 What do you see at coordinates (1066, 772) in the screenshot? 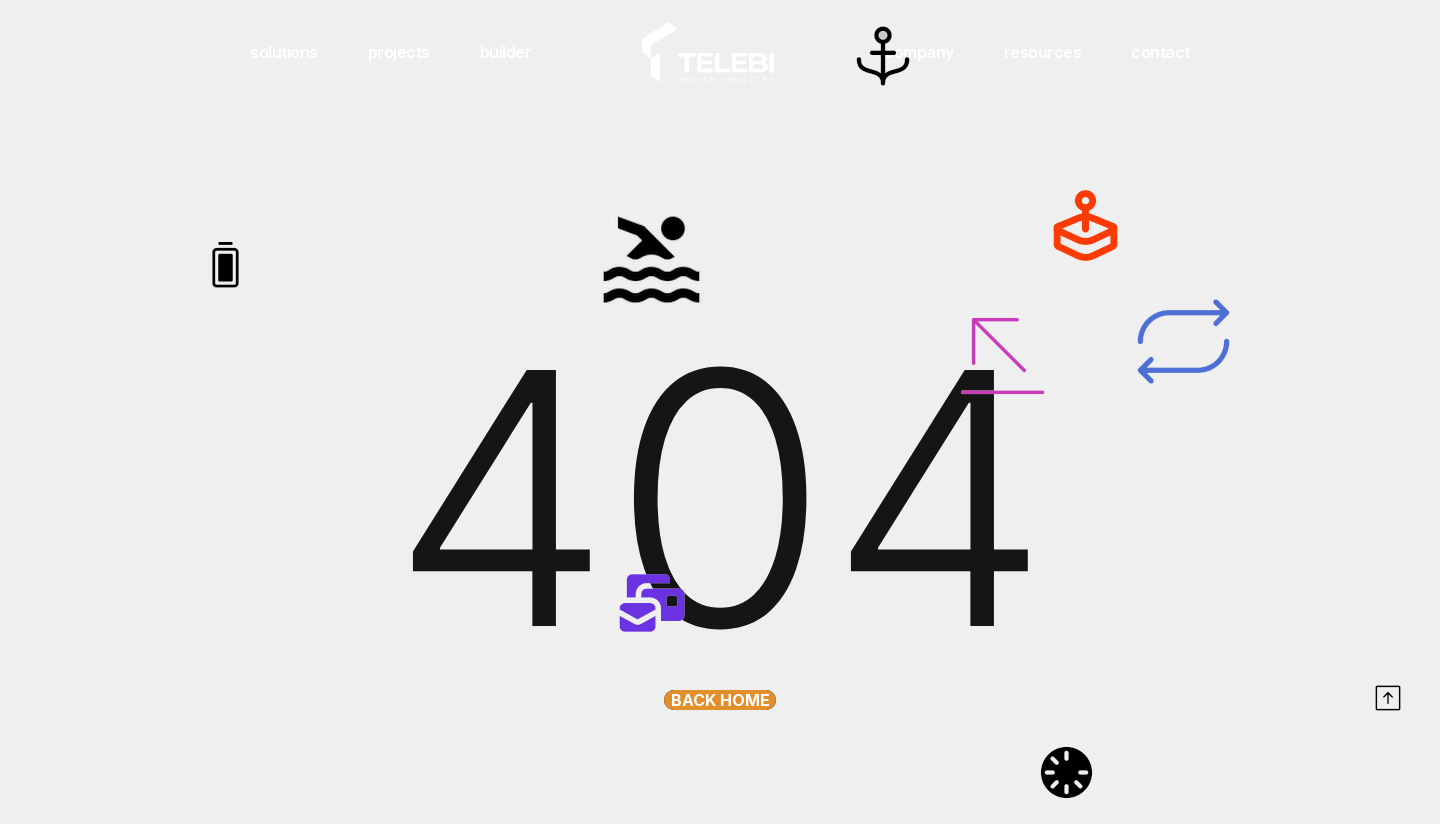
I see `loading content in progress` at bounding box center [1066, 772].